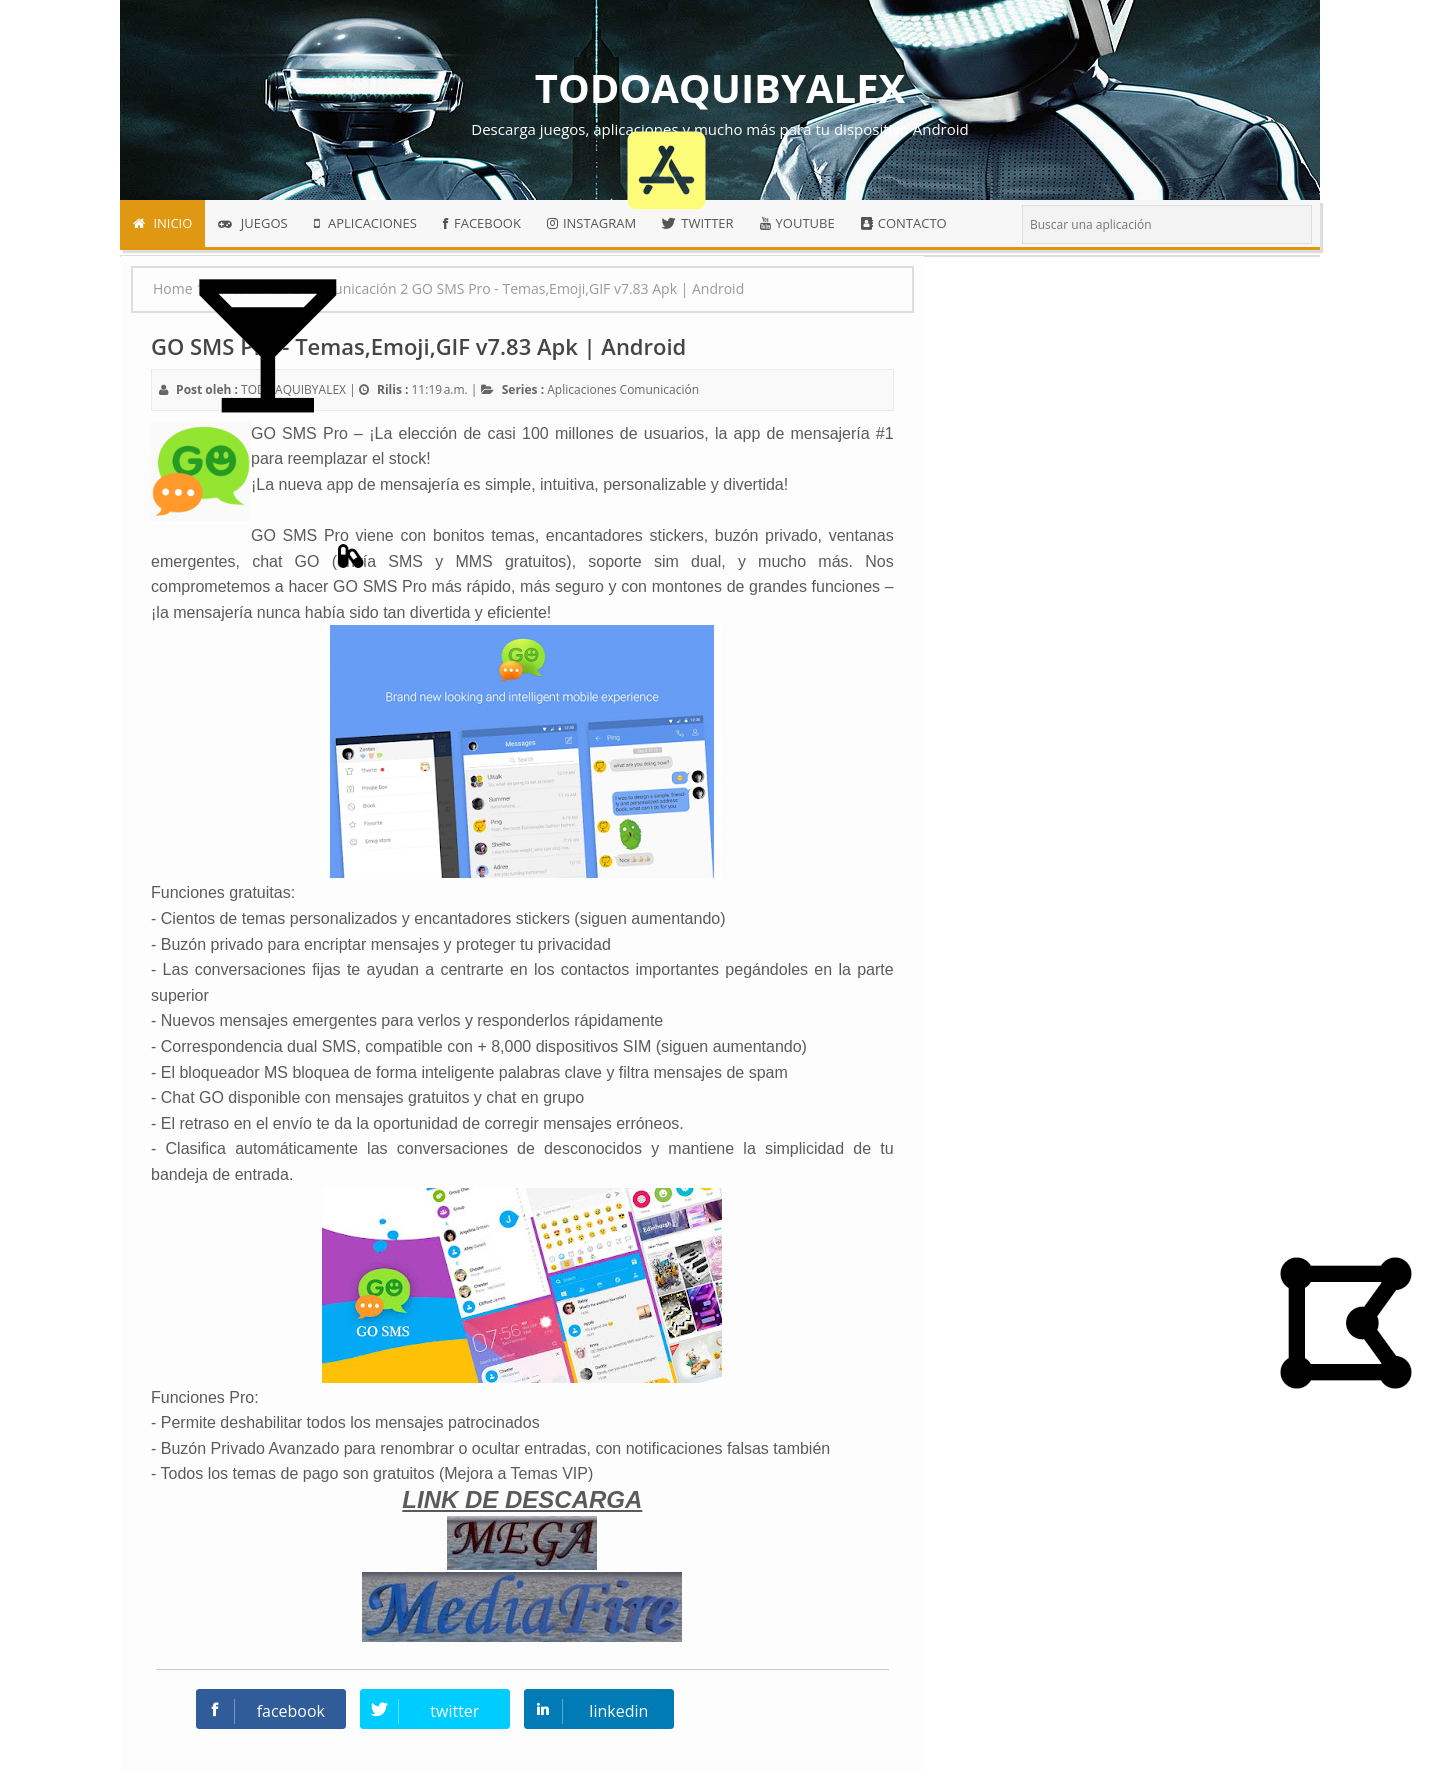 This screenshot has width=1440, height=1773. Describe the element at coordinates (267, 345) in the screenshot. I see `browse wine or cocktail menu` at that location.